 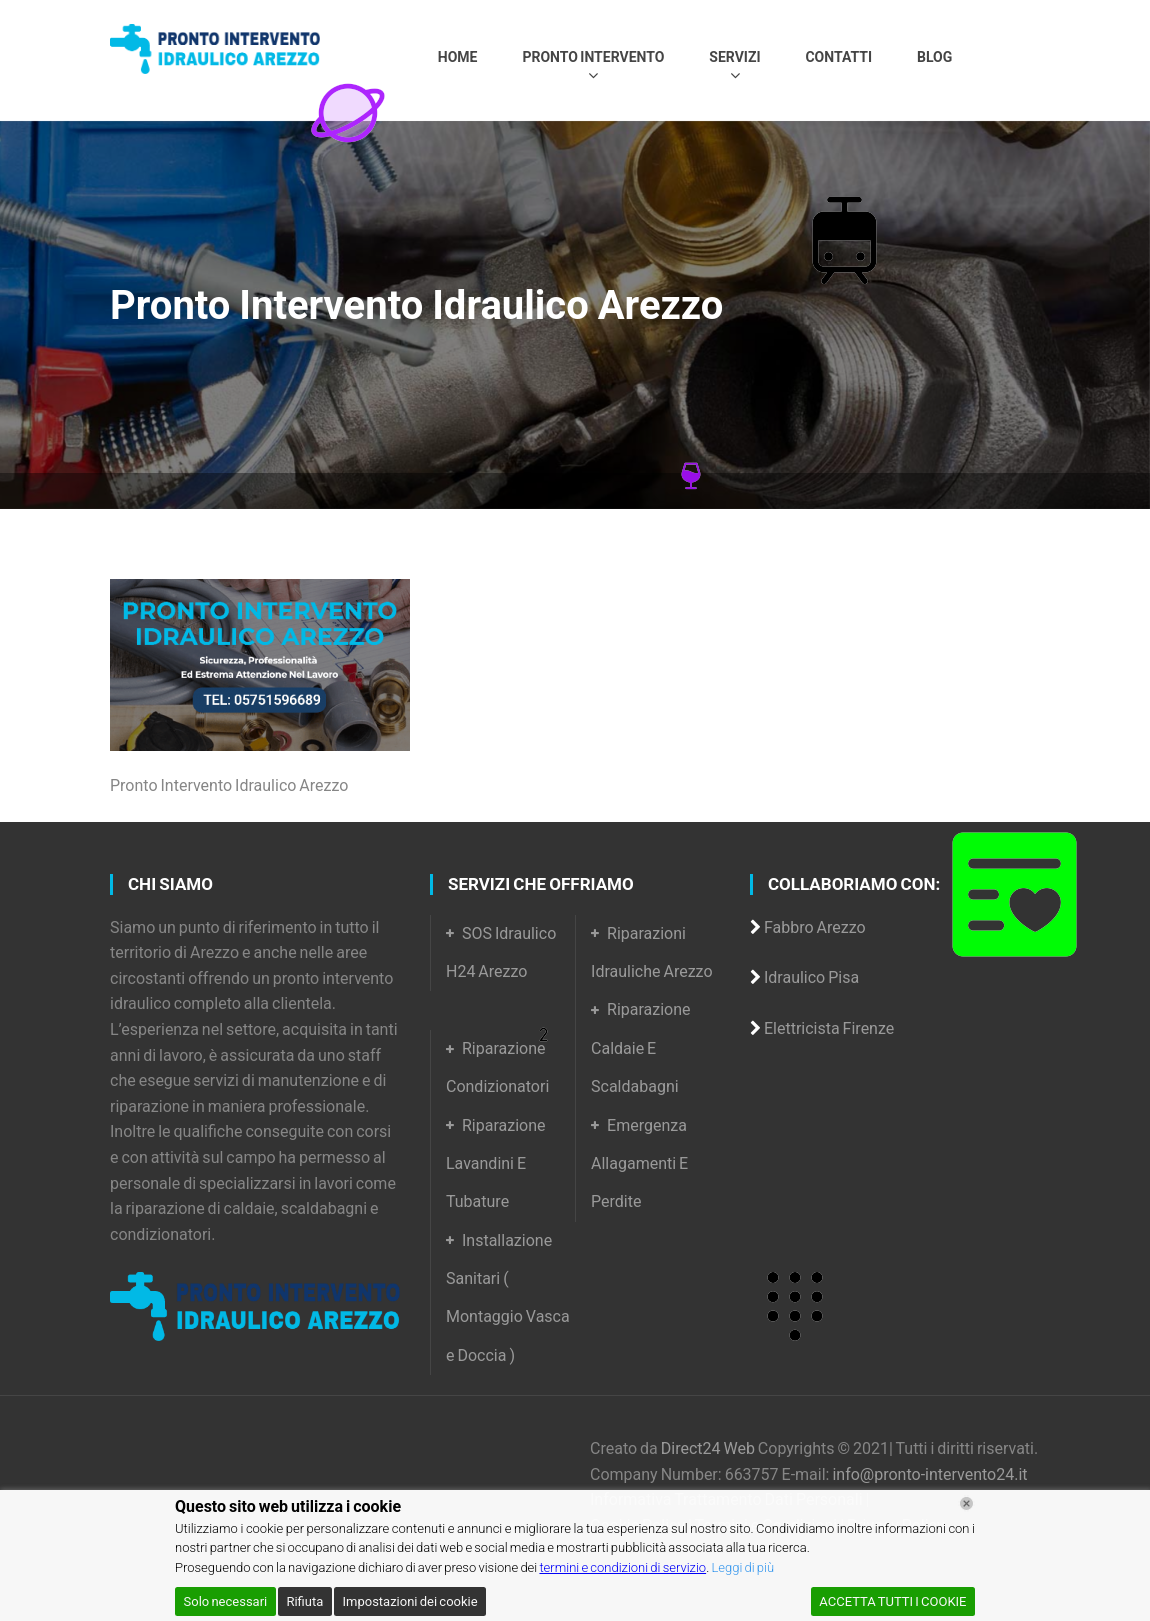 What do you see at coordinates (691, 475) in the screenshot?
I see `browse wine or beverage options` at bounding box center [691, 475].